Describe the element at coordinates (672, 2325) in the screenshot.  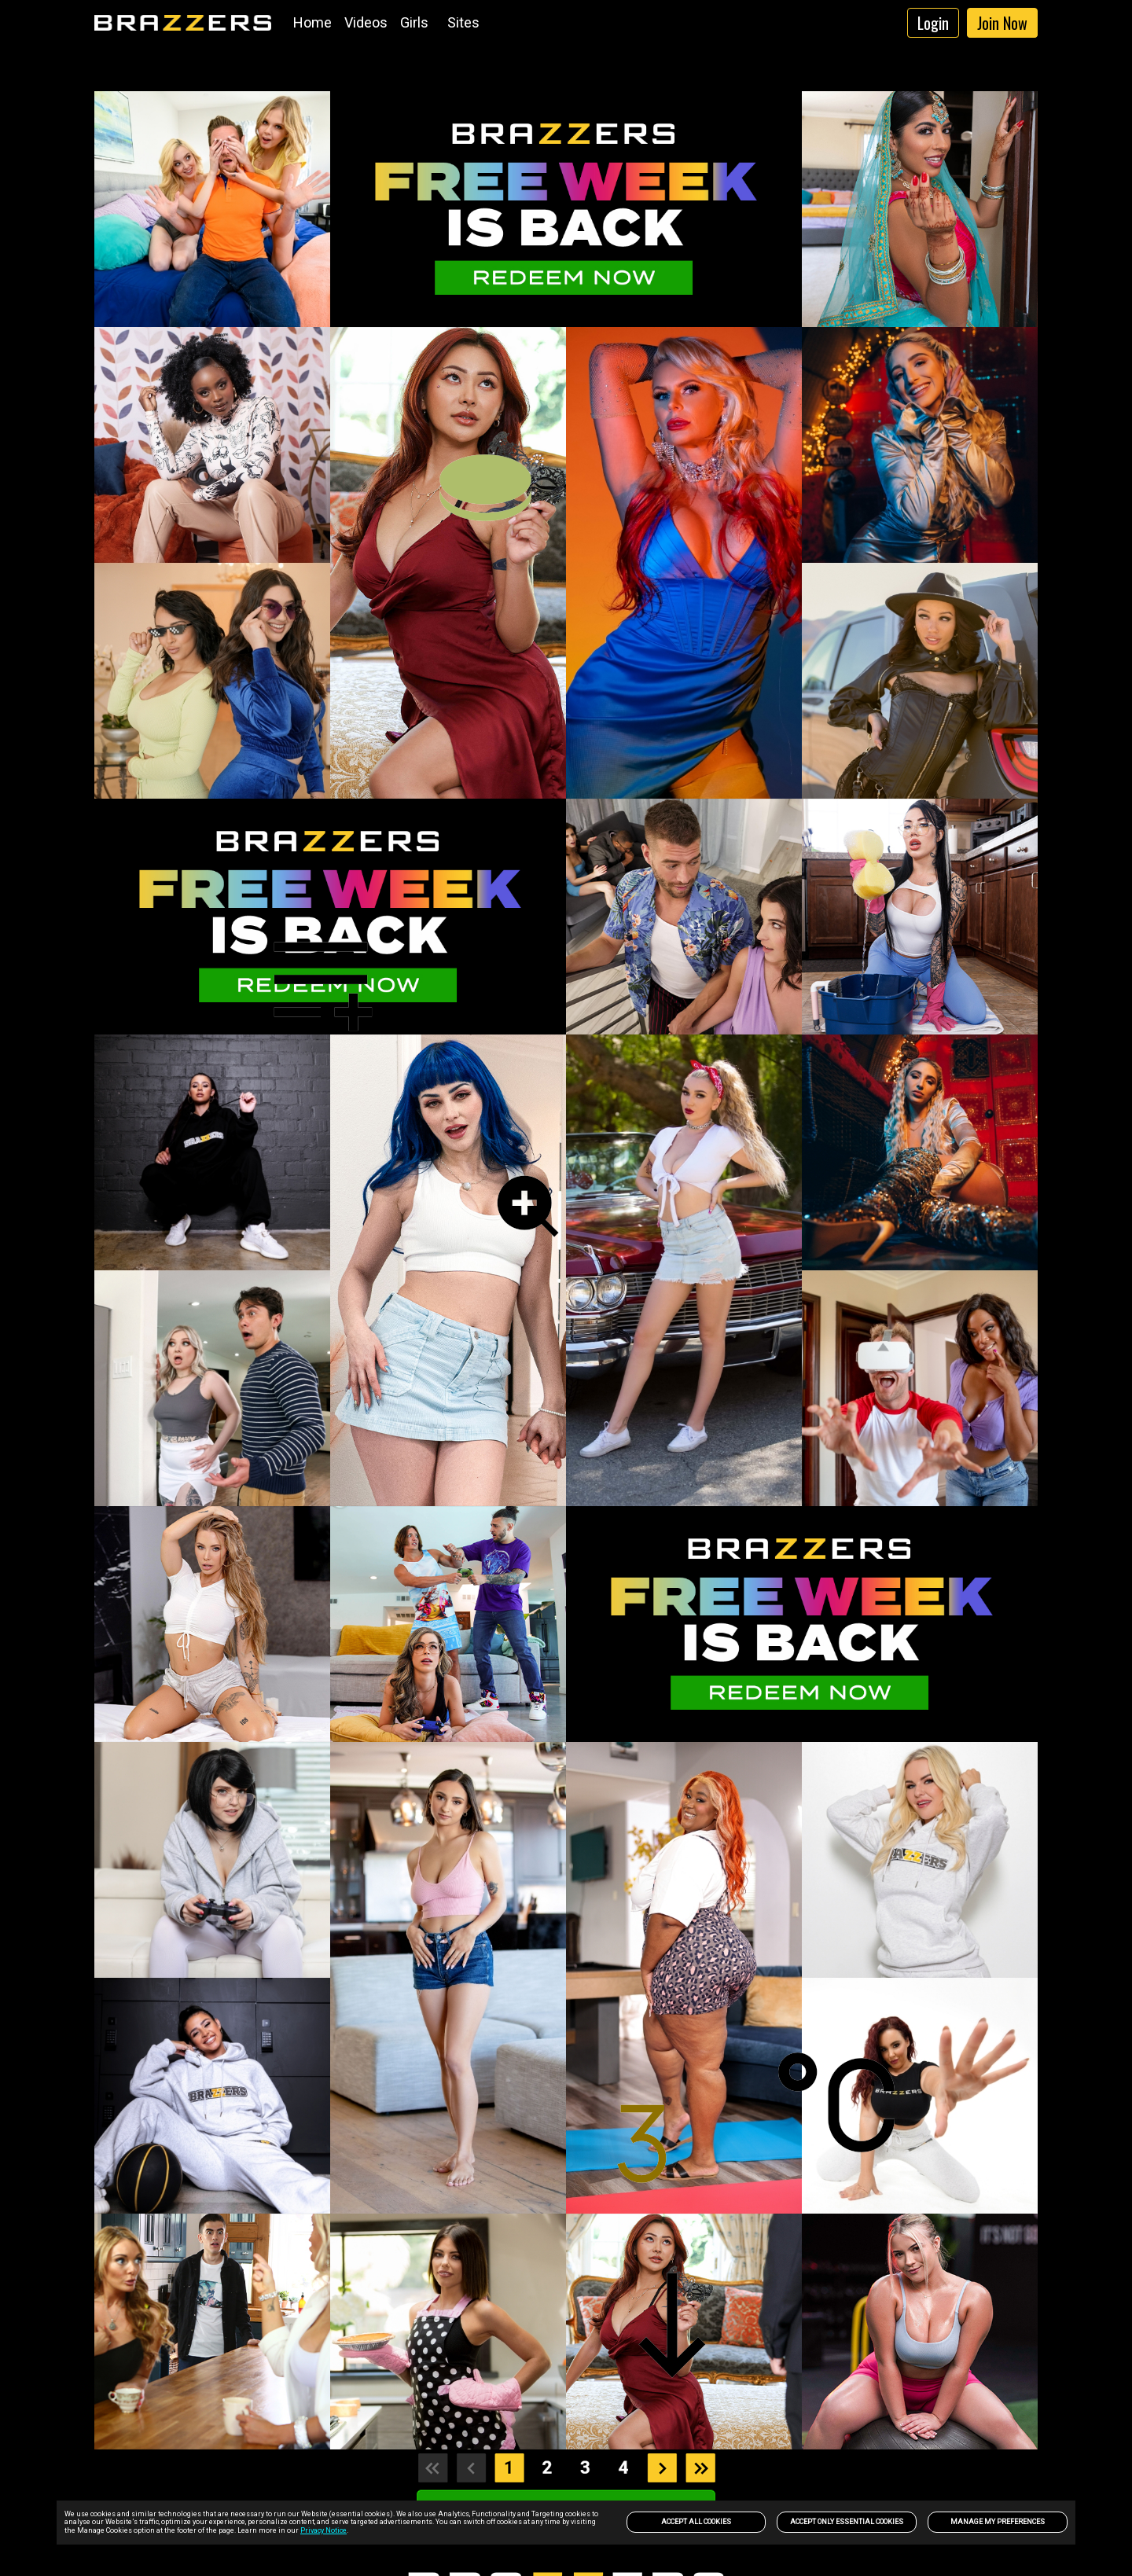
I see `scroll down for more content` at that location.